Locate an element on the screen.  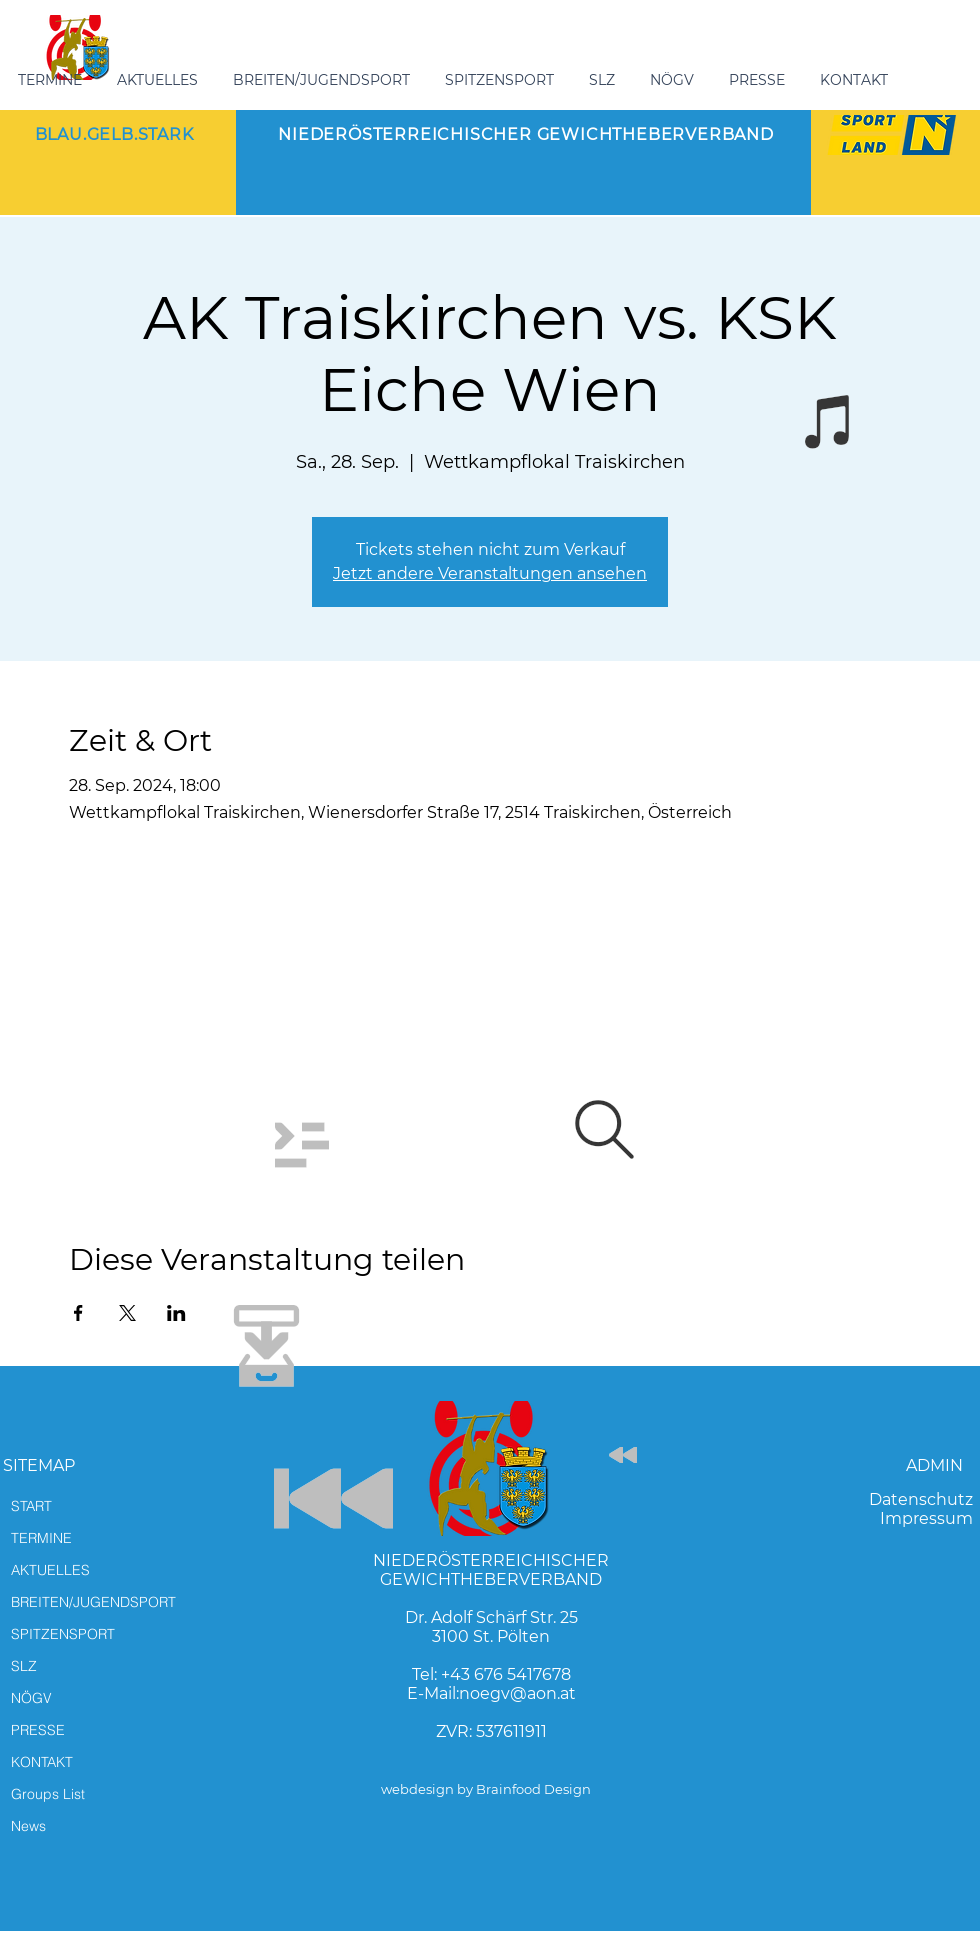
rewind or seek backward in media playback is located at coordinates (623, 1455).